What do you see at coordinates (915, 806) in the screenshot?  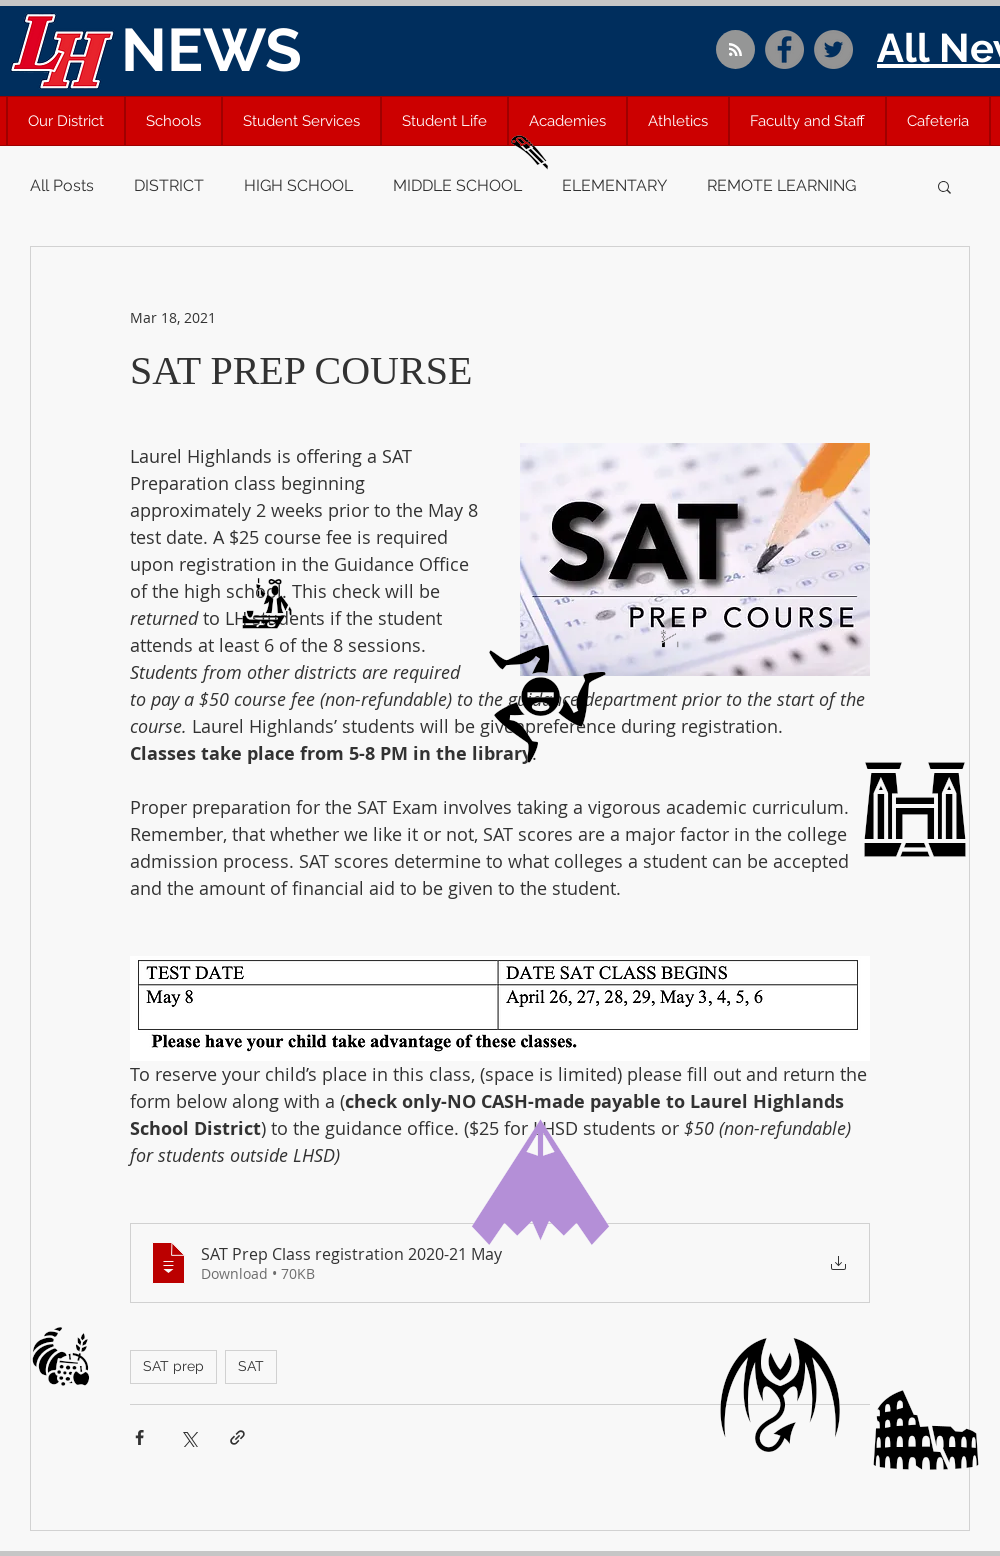 I see `access ancient egypt themed content or levels` at bounding box center [915, 806].